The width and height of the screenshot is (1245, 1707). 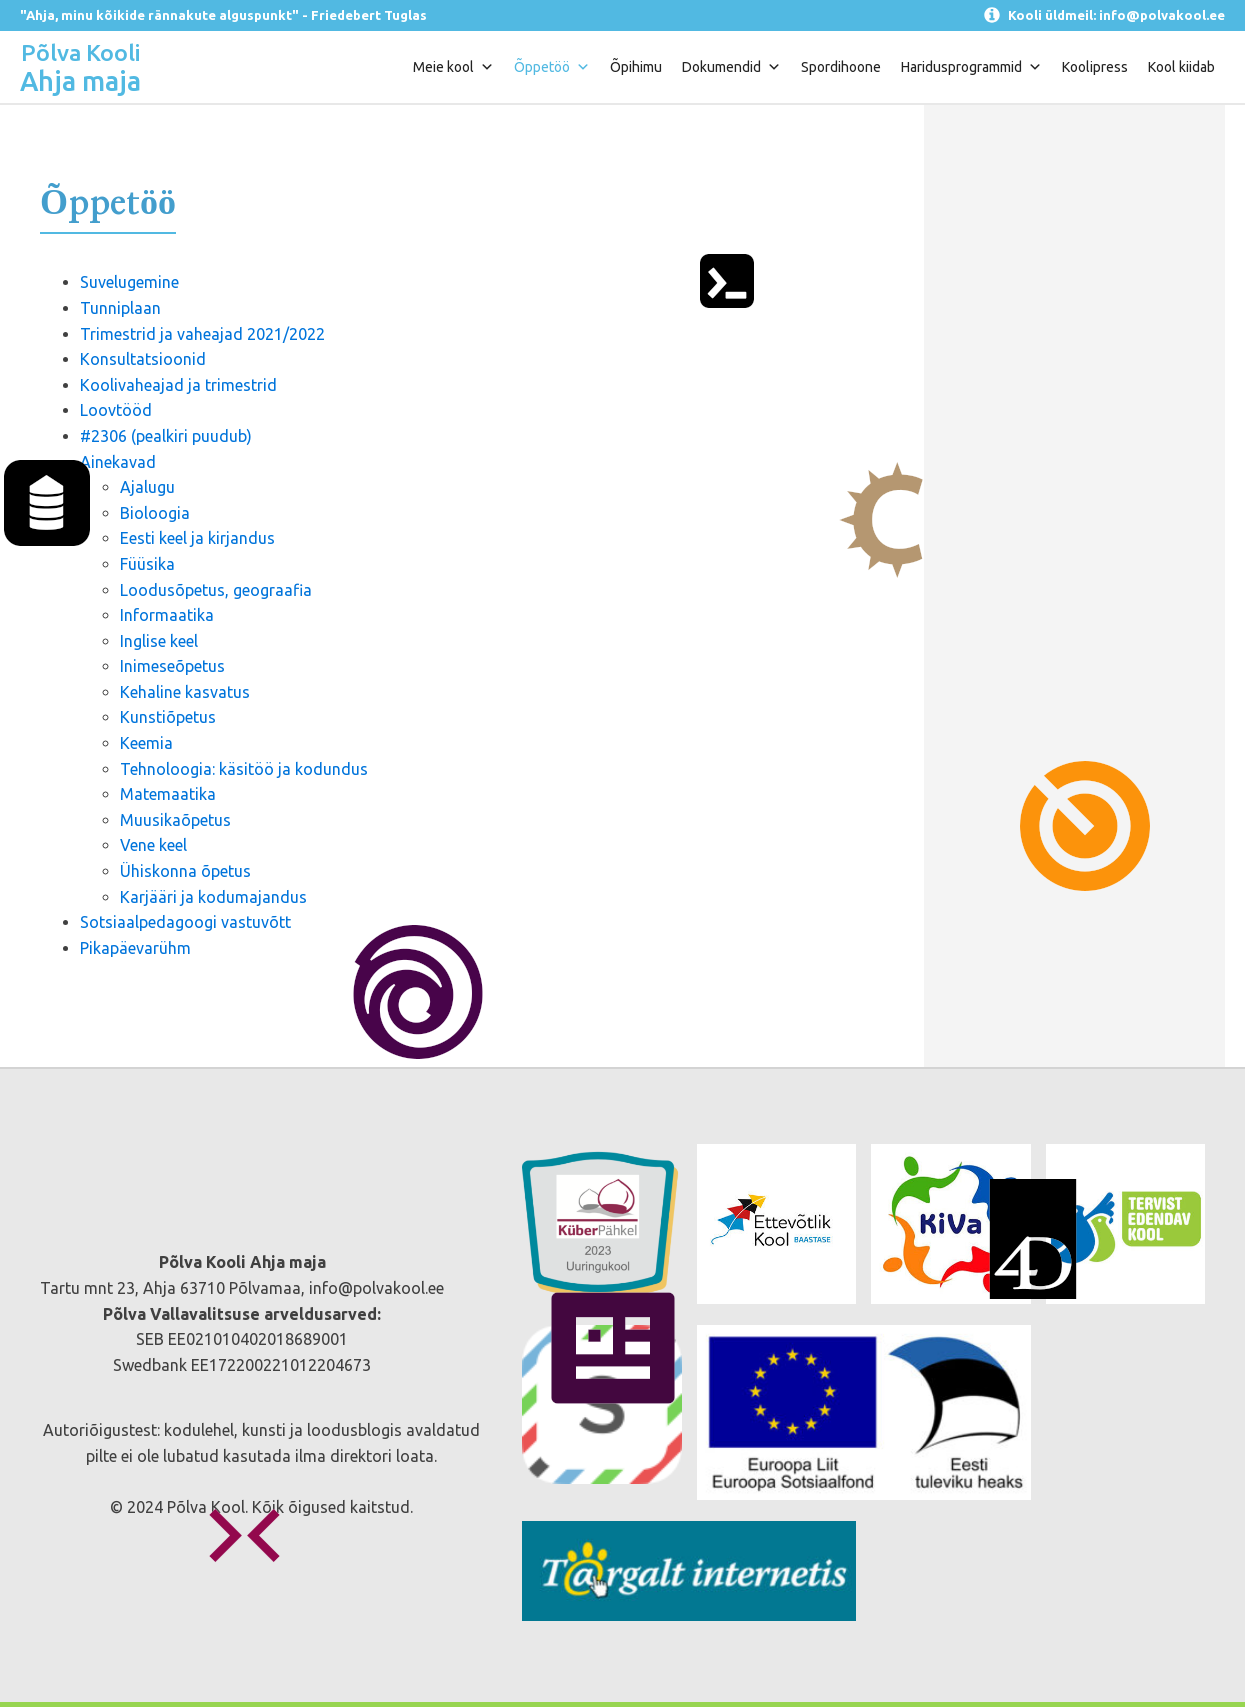 I want to click on open stencyl game development software, so click(x=881, y=520).